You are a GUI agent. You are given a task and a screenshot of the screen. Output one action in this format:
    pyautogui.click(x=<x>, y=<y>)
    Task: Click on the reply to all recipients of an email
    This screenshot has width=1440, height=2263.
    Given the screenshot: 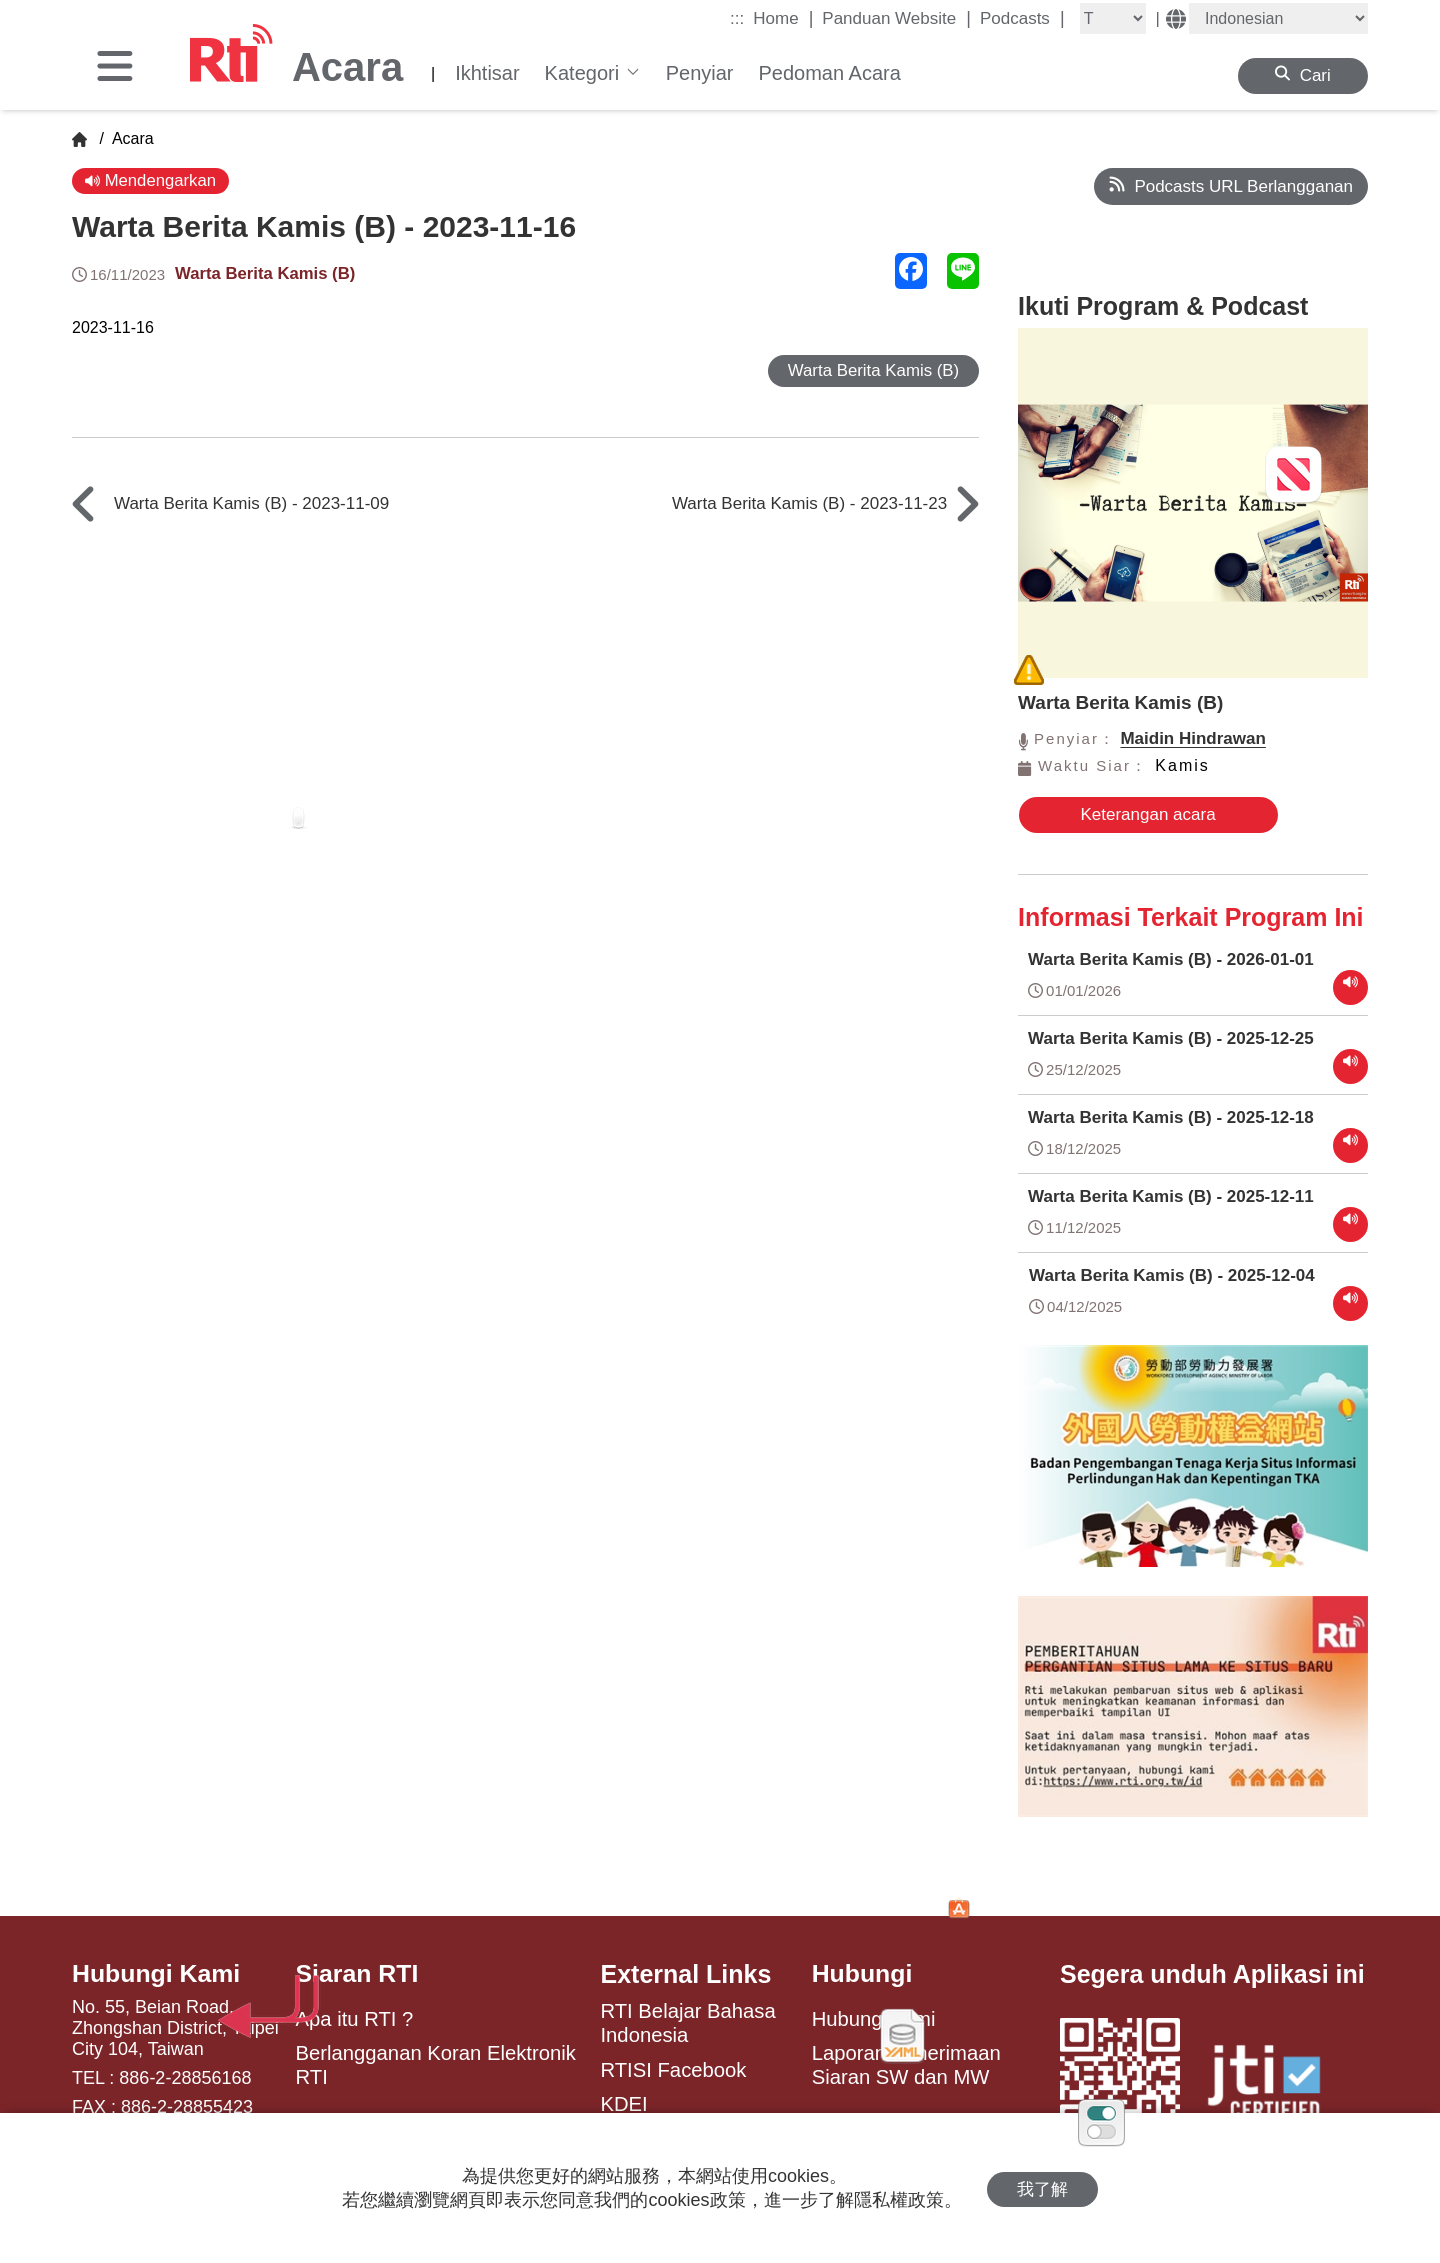 What is the action you would take?
    pyautogui.click(x=267, y=2006)
    